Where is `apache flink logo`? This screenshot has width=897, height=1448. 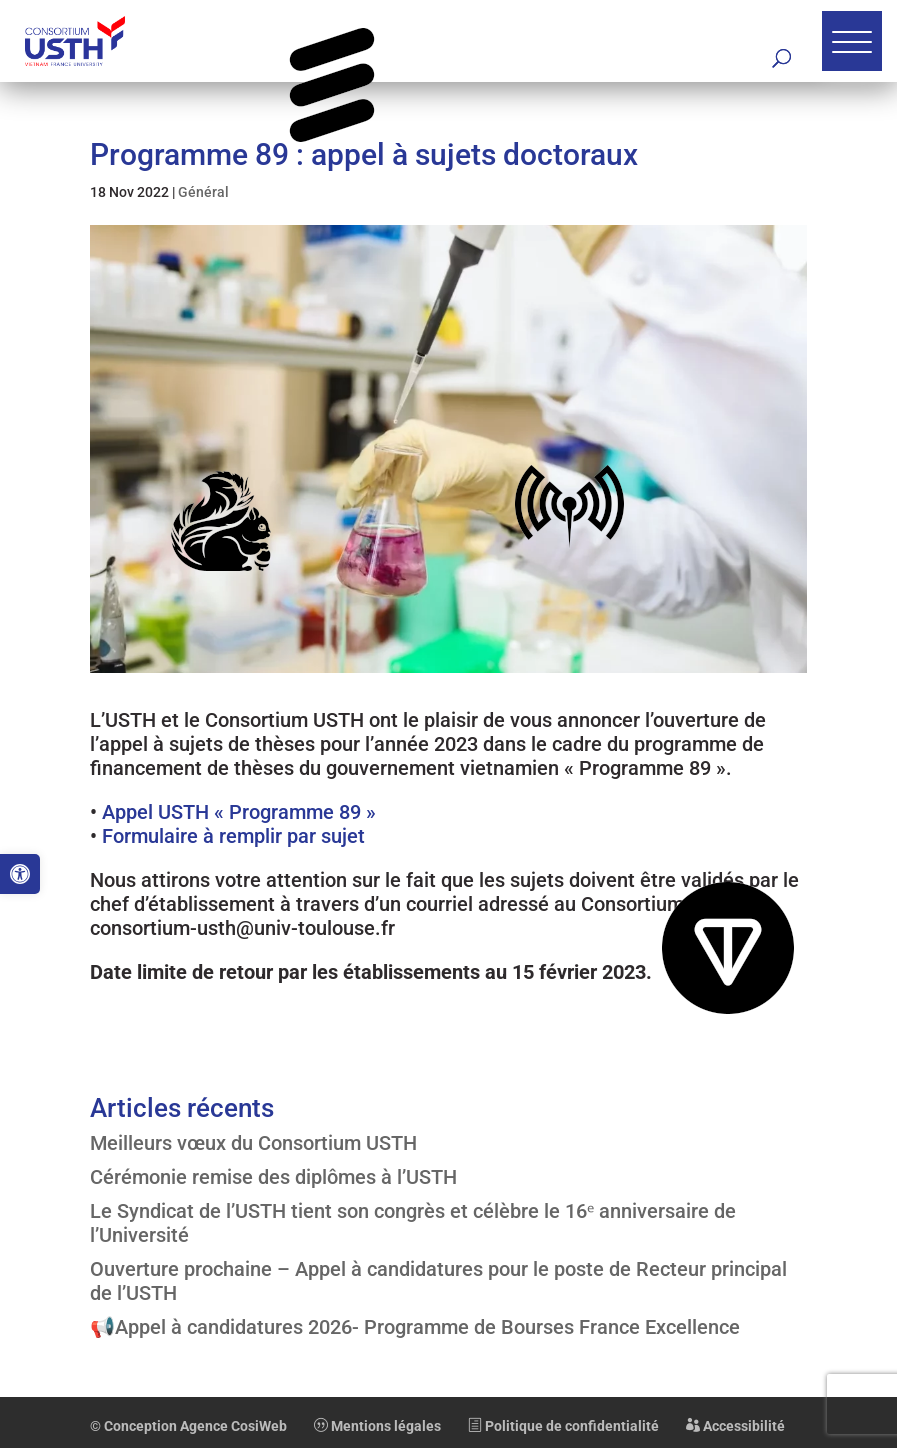
apache flink logo is located at coordinates (221, 521).